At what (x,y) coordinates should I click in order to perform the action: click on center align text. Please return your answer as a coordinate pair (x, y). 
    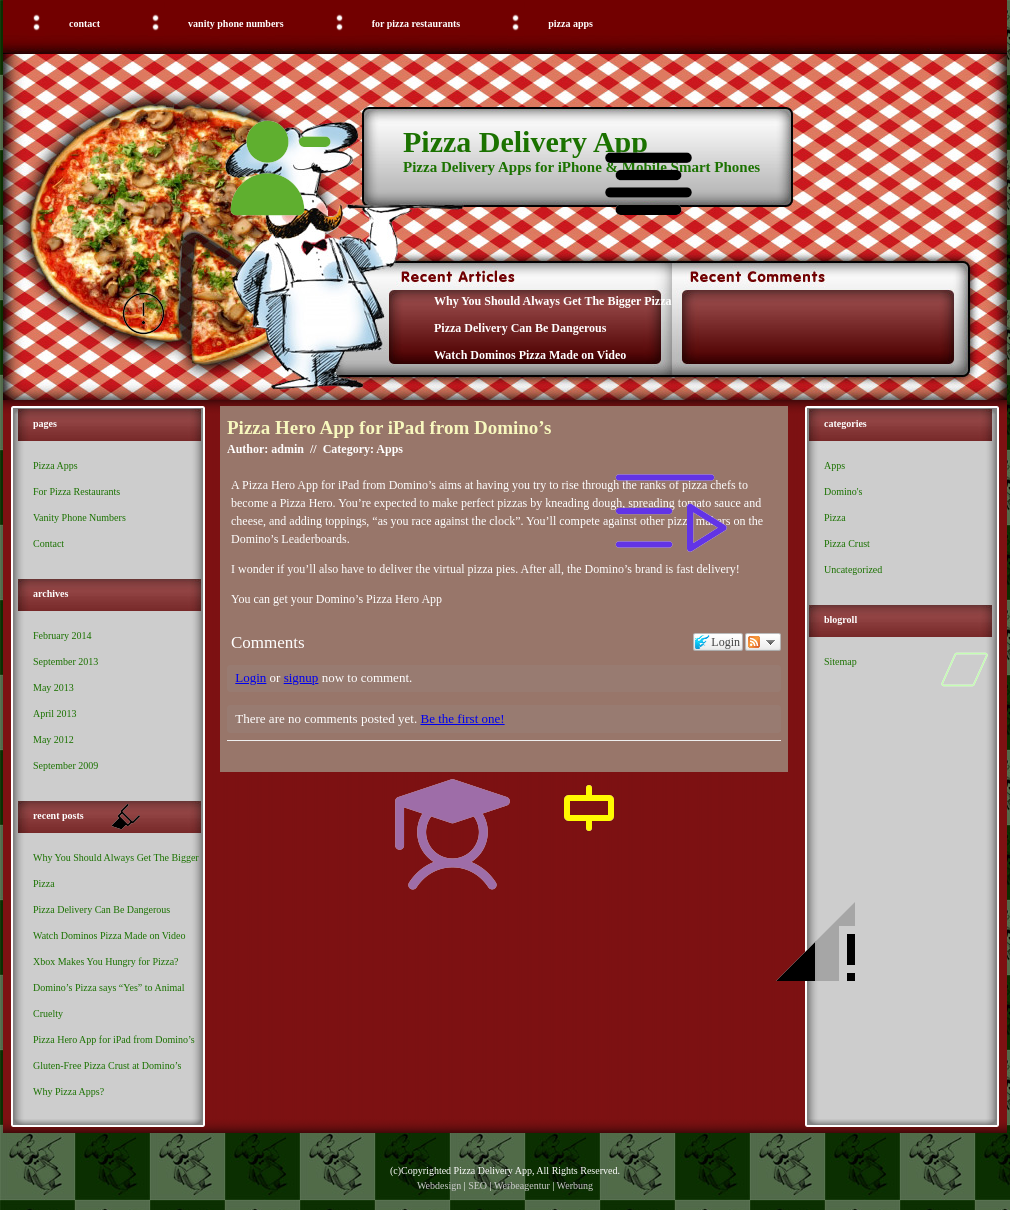
    Looking at the image, I should click on (648, 185).